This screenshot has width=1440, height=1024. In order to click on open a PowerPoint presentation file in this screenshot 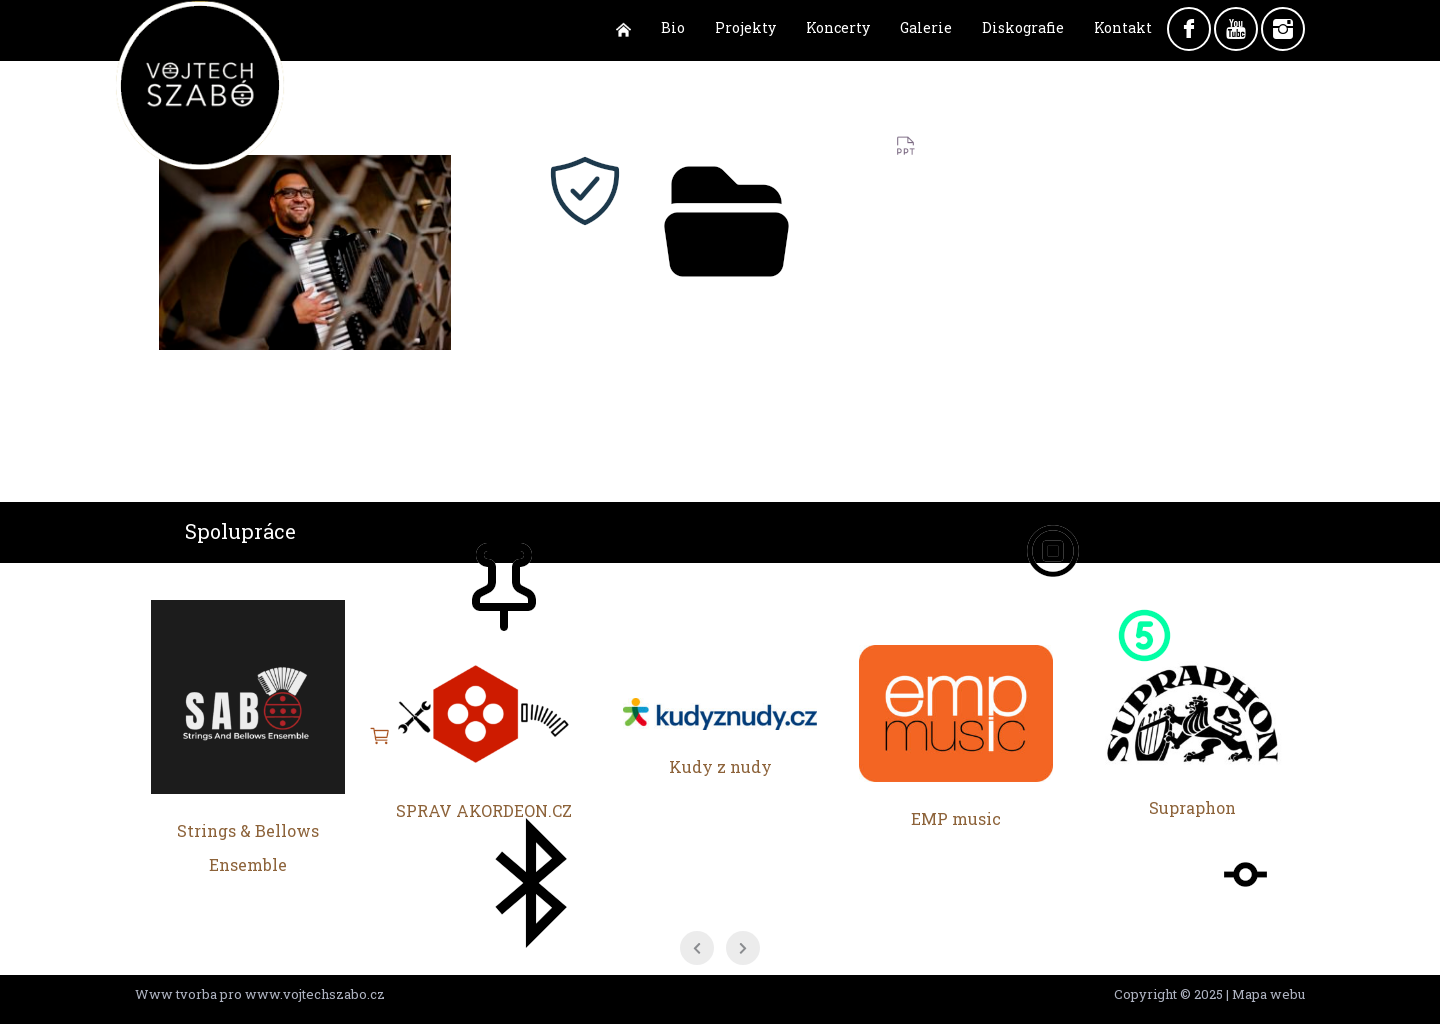, I will do `click(905, 146)`.